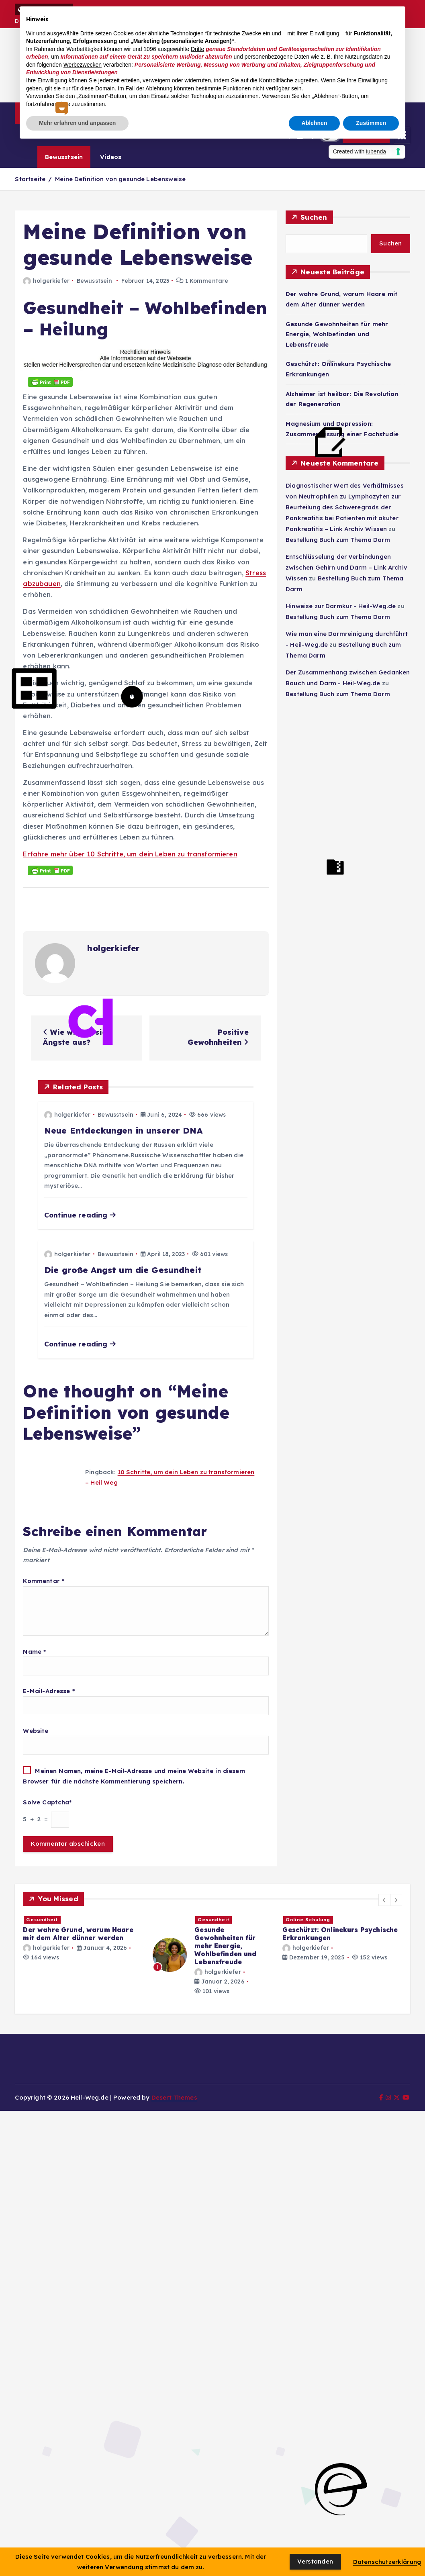 This screenshot has width=425, height=2576. Describe the element at coordinates (329, 442) in the screenshot. I see `edit a document or file` at that location.